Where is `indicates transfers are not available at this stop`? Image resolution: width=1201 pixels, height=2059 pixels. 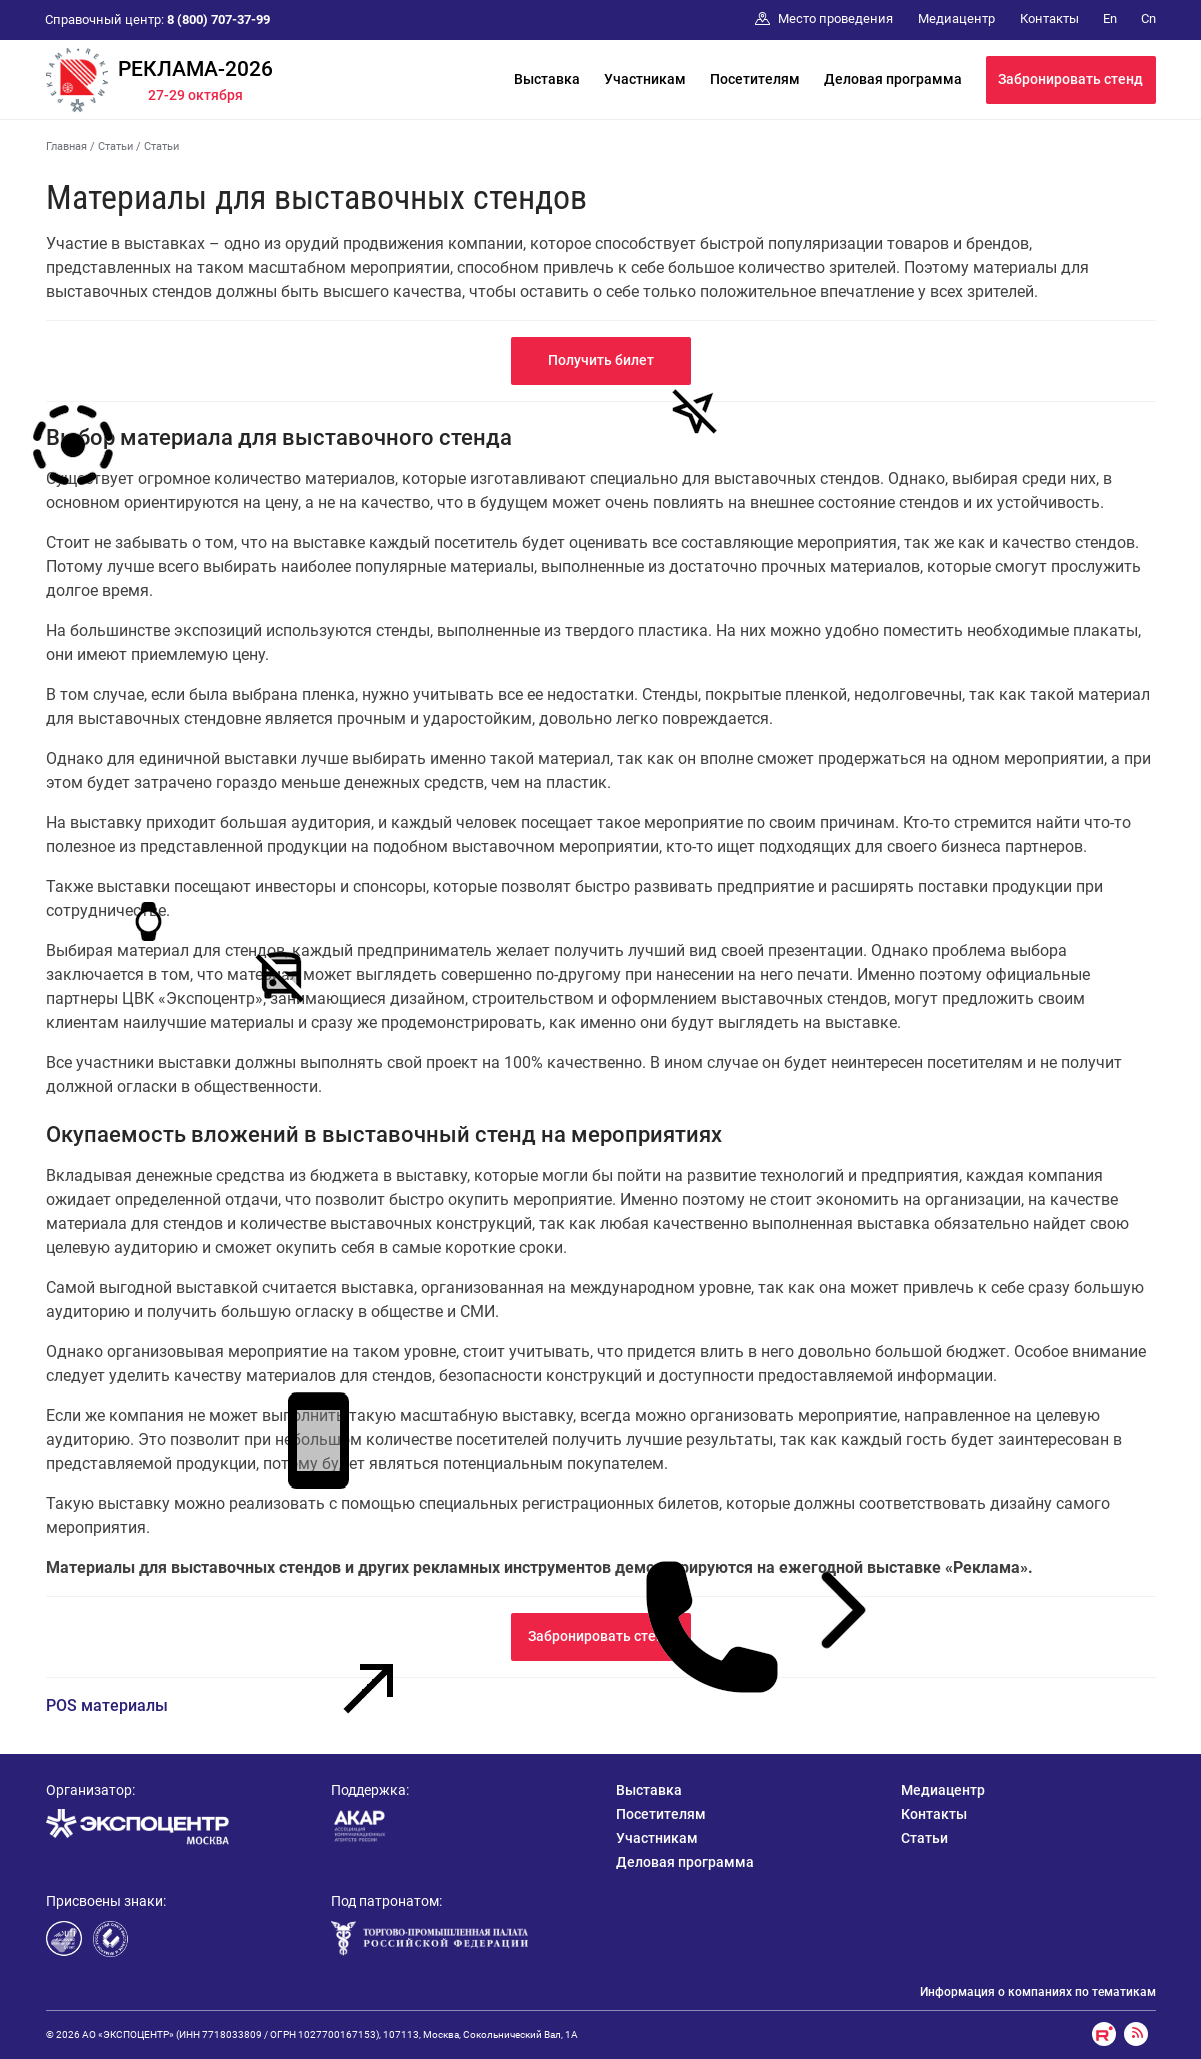 indicates transfers are not available at this stop is located at coordinates (281, 976).